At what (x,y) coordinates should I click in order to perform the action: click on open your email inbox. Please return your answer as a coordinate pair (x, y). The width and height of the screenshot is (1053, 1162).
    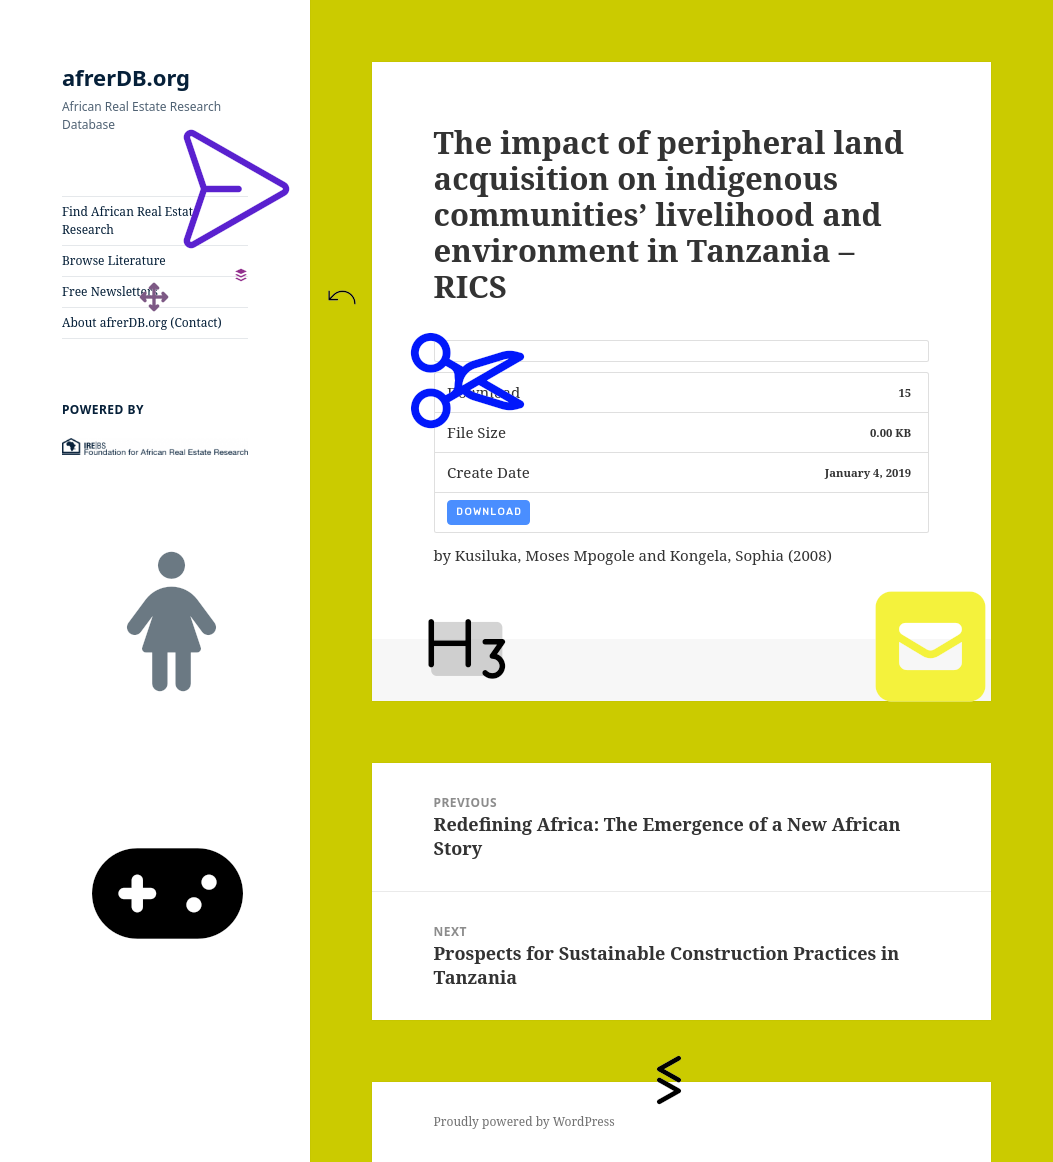
    Looking at the image, I should click on (930, 646).